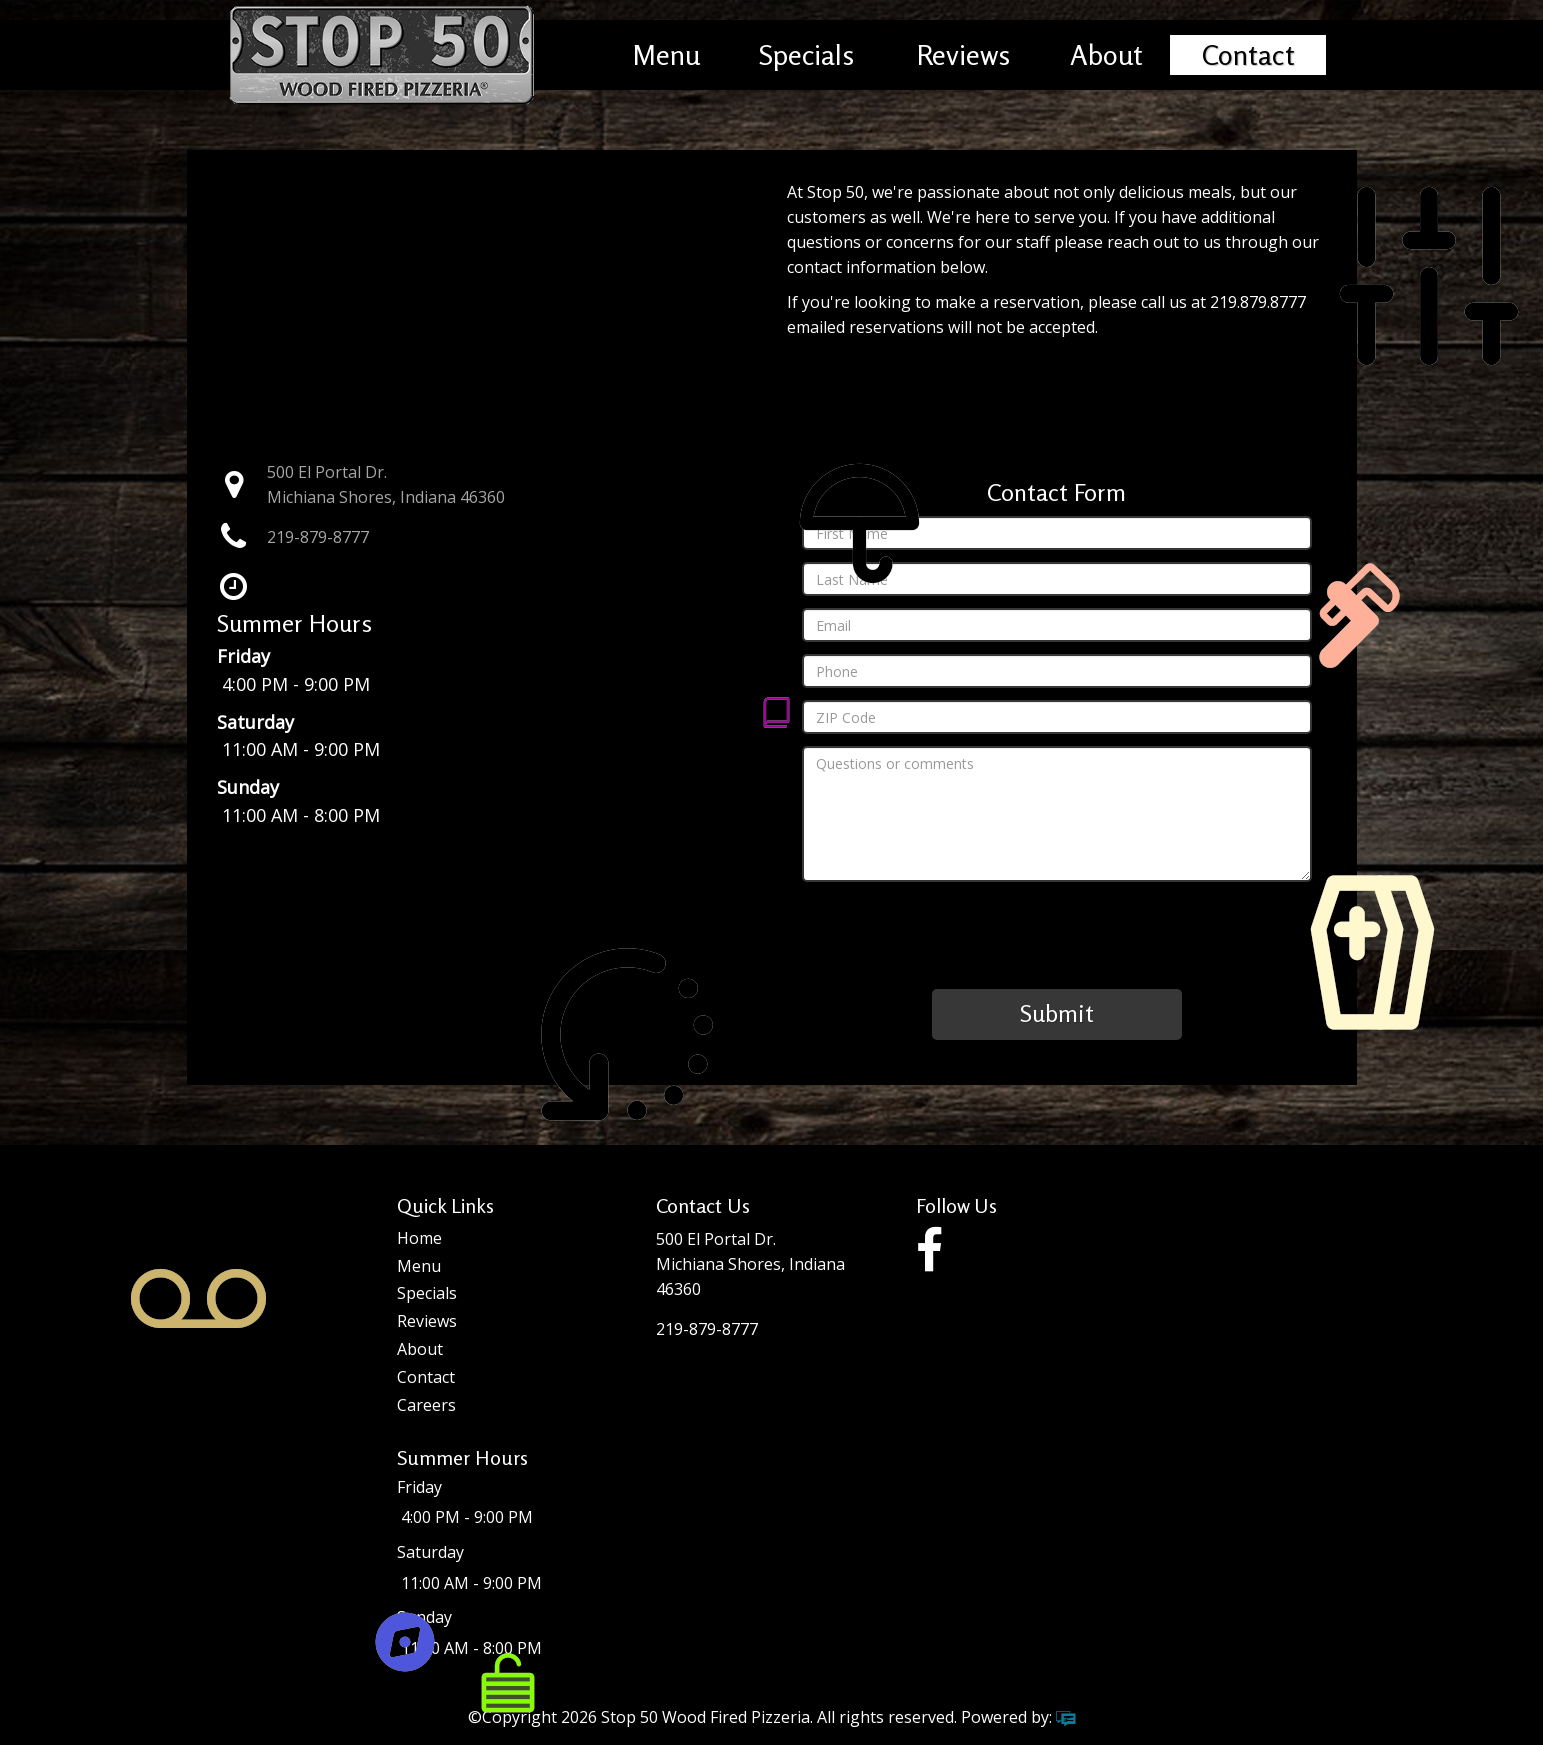 The height and width of the screenshot is (1745, 1543). I want to click on adjust settings or preferences, so click(1429, 276).